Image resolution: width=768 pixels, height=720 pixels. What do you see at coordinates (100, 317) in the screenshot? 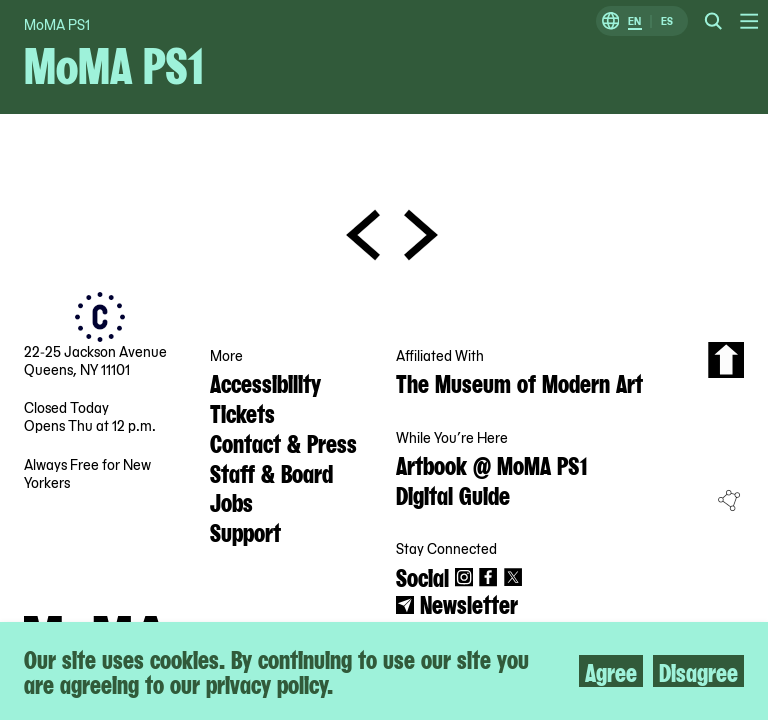
I see `indicates copyright or creative commons status` at bounding box center [100, 317].